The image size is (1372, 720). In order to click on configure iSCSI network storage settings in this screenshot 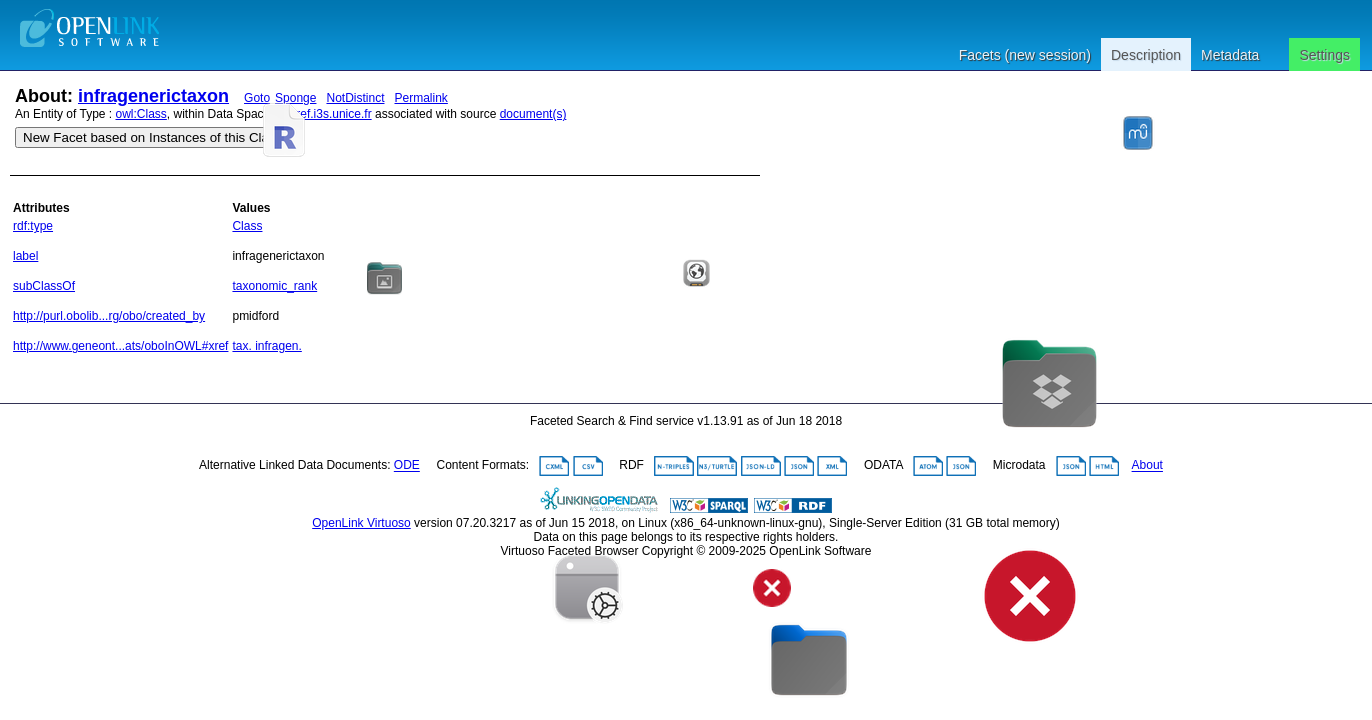, I will do `click(696, 273)`.